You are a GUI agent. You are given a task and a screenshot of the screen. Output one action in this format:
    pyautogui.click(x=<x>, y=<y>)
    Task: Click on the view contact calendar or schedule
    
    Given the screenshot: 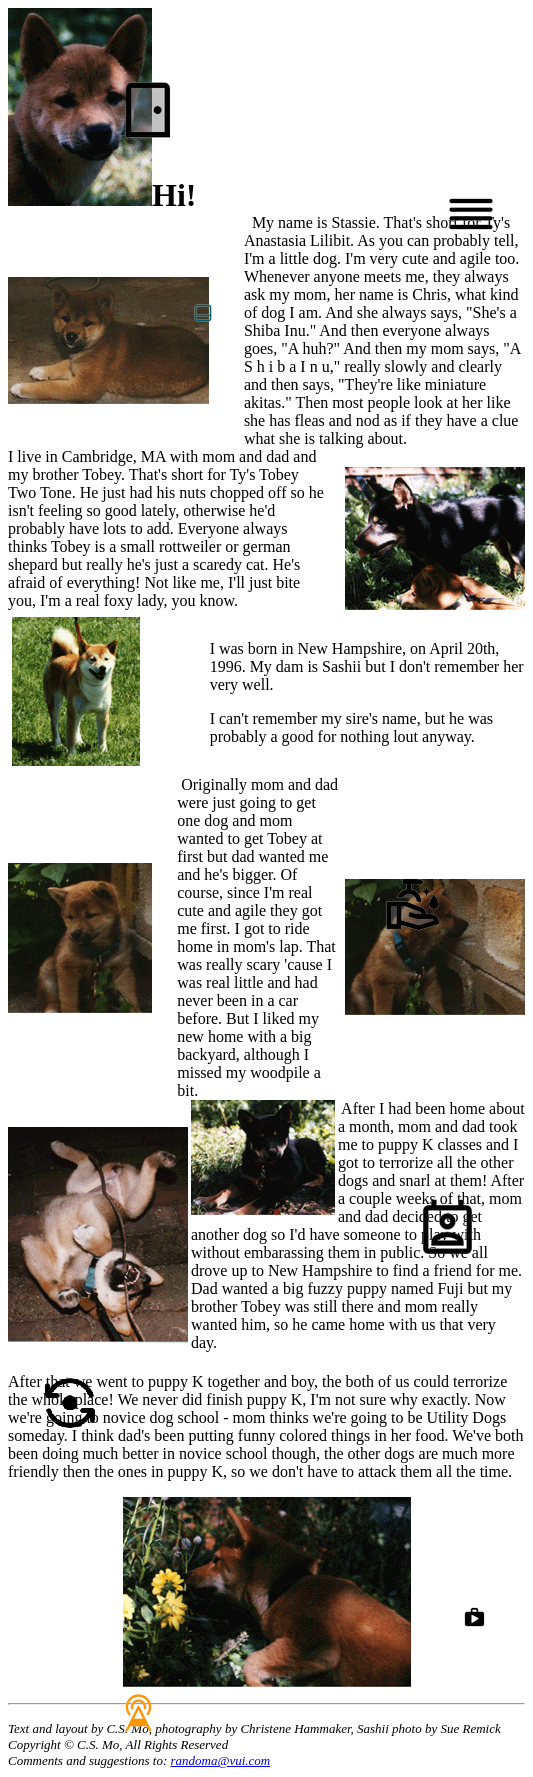 What is the action you would take?
    pyautogui.click(x=447, y=1229)
    